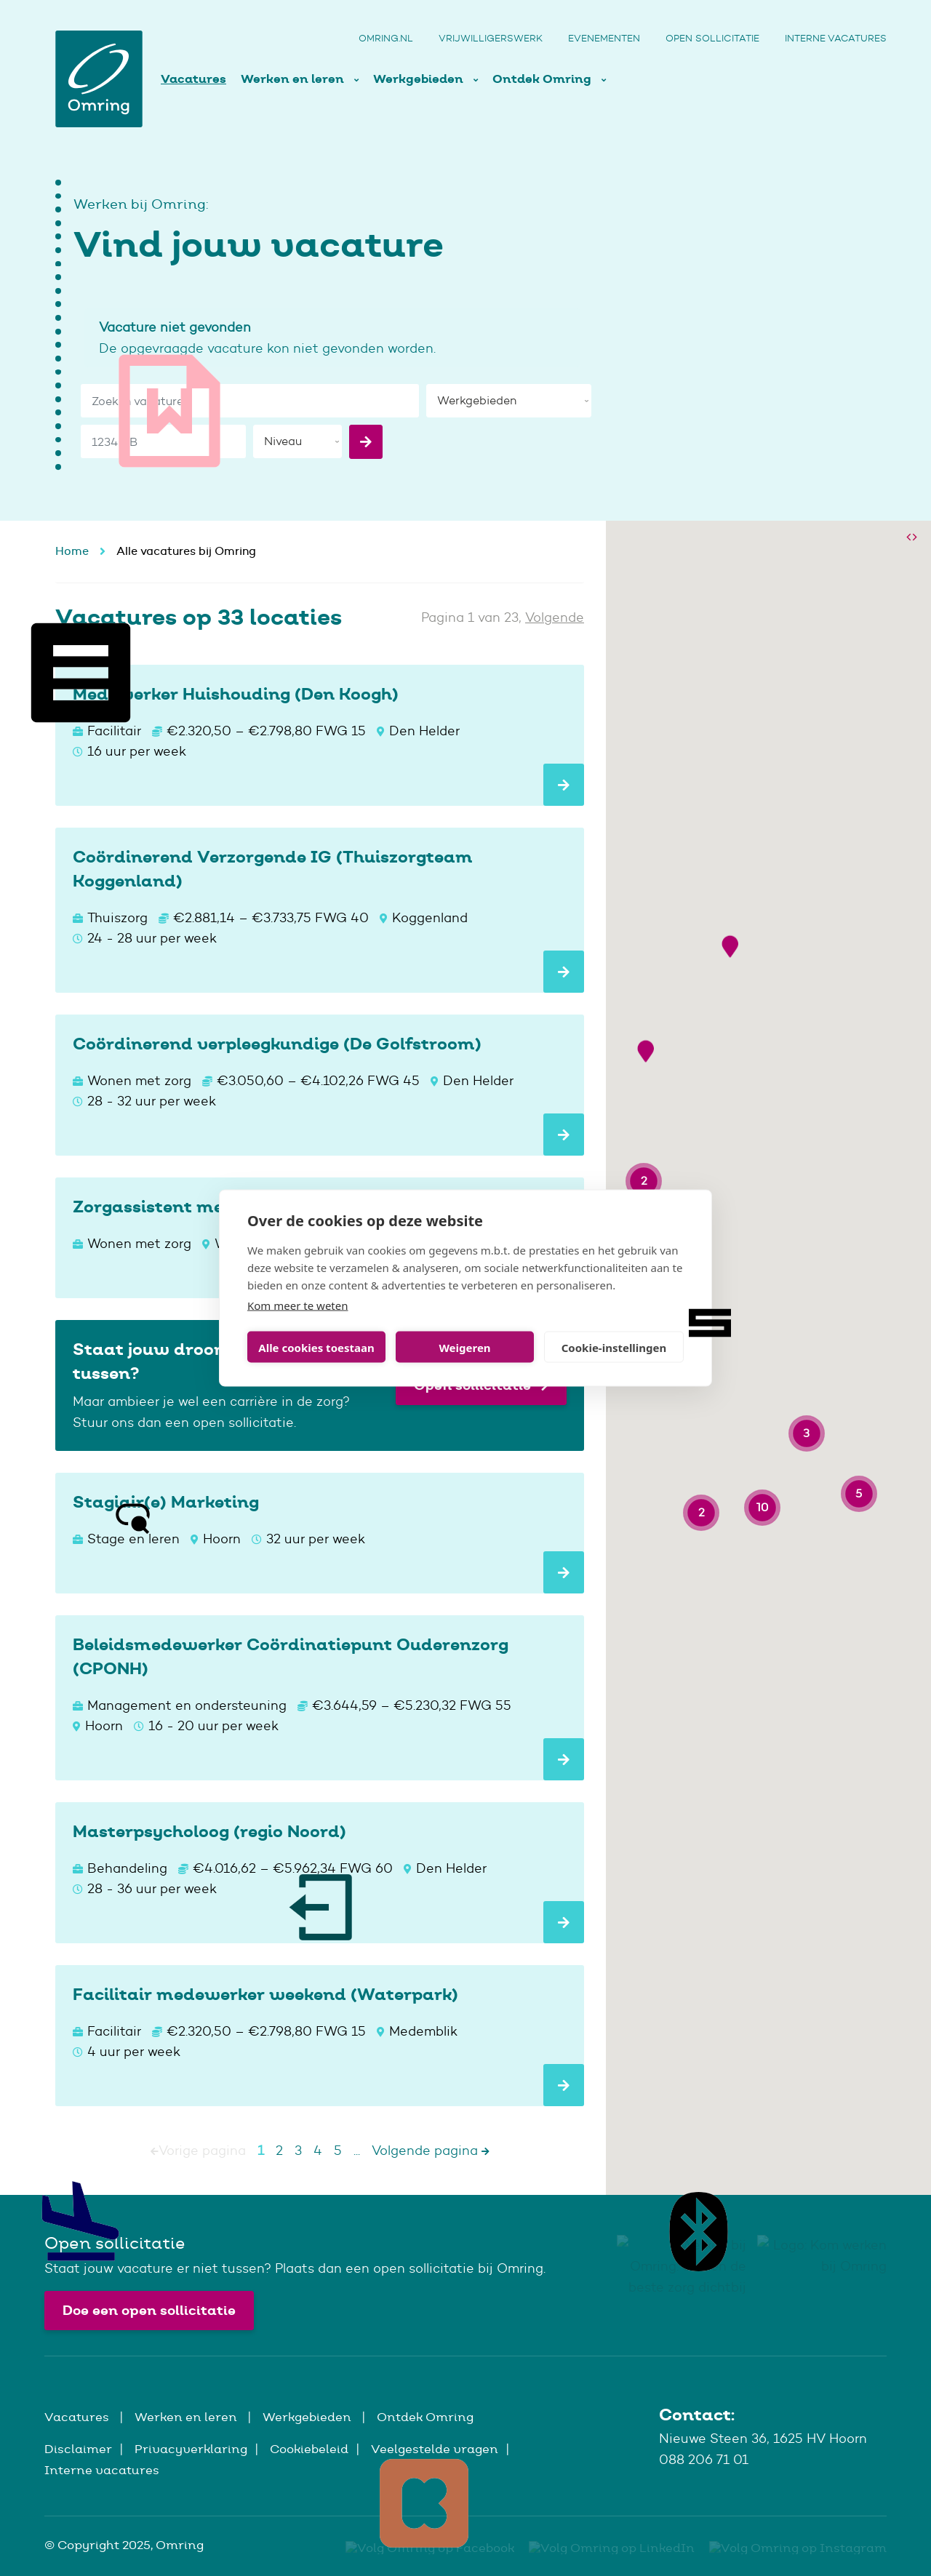 The image size is (931, 2576). What do you see at coordinates (911, 537) in the screenshot?
I see `expand content horizontally` at bounding box center [911, 537].